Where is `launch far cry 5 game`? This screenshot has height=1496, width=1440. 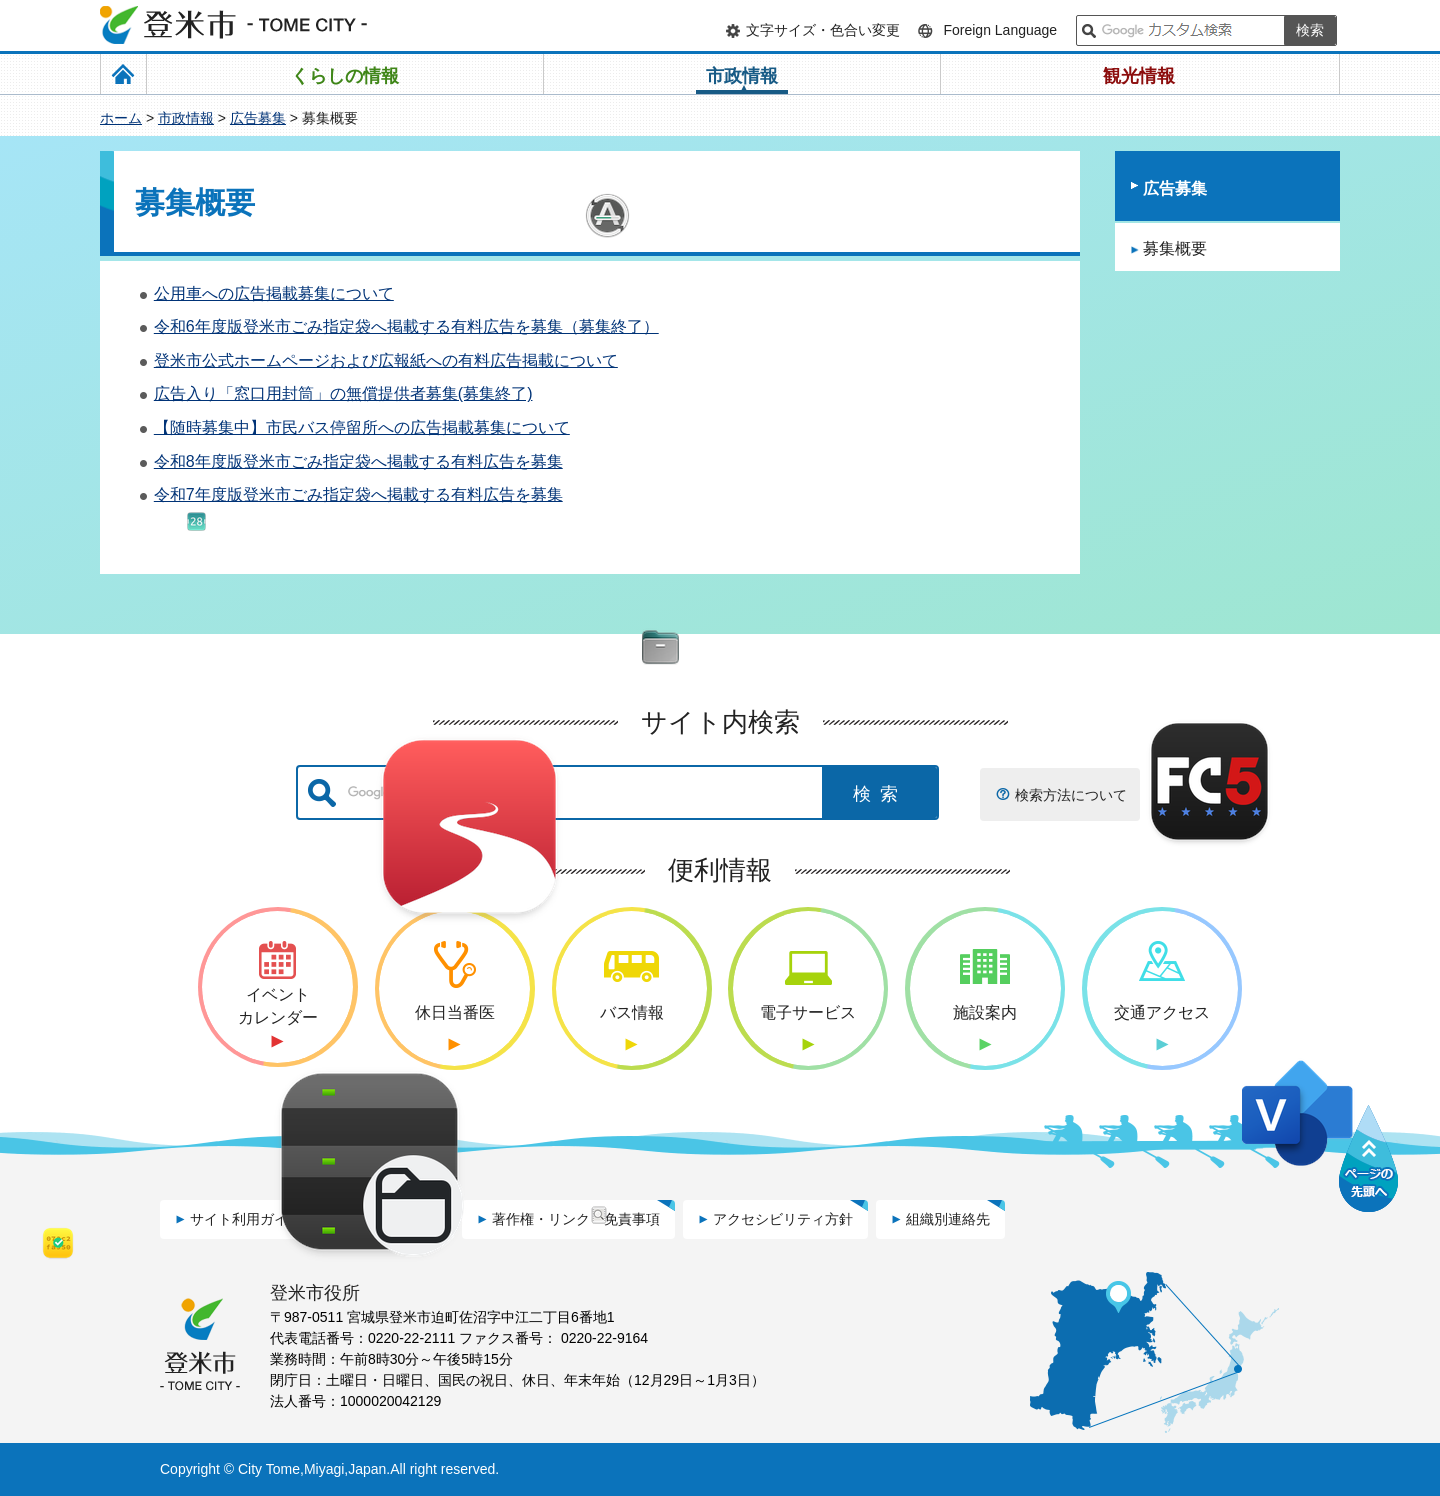 launch far cry 5 game is located at coordinates (1209, 781).